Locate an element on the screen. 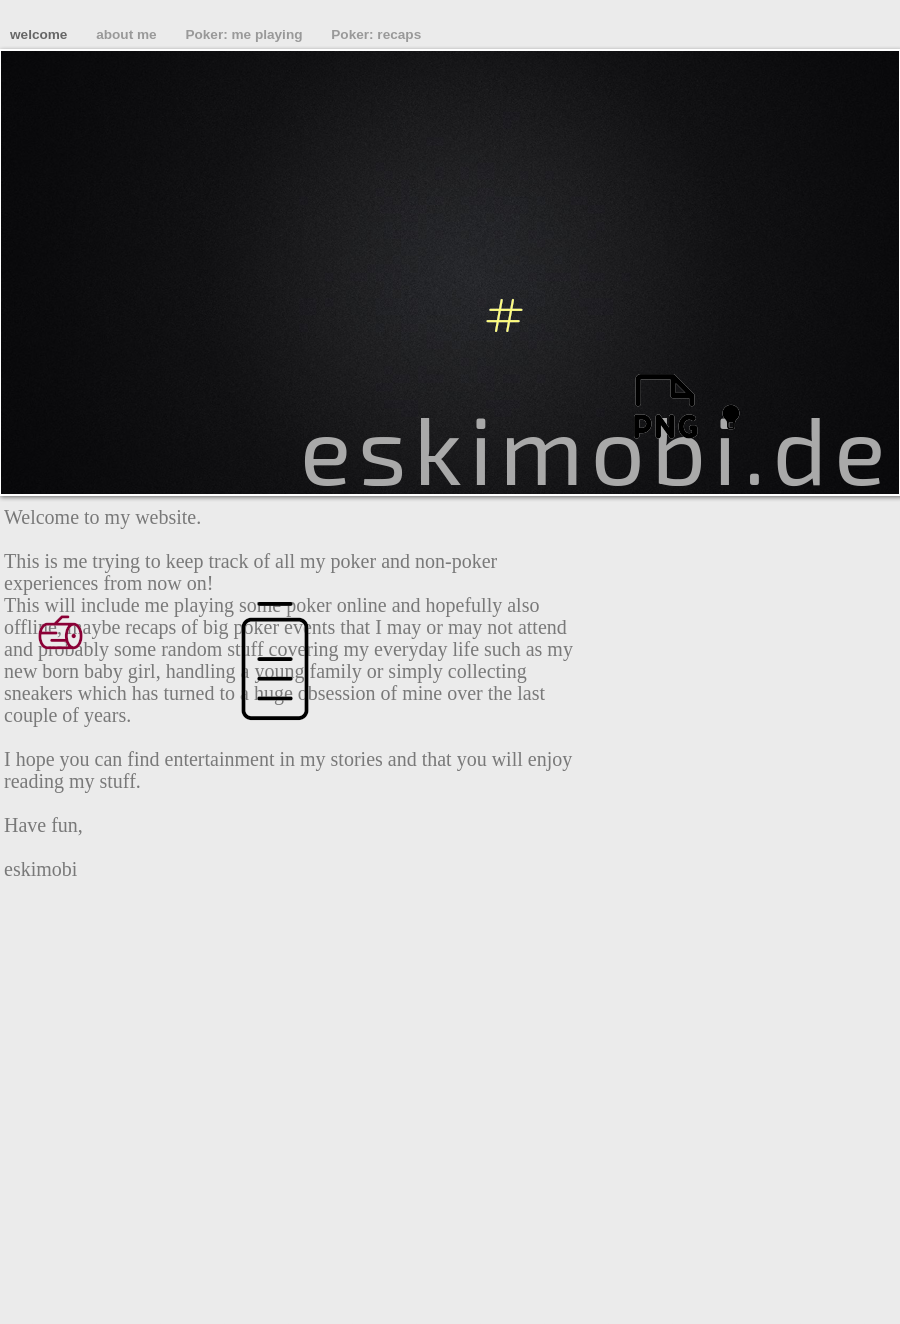  view activity log or history is located at coordinates (60, 634).